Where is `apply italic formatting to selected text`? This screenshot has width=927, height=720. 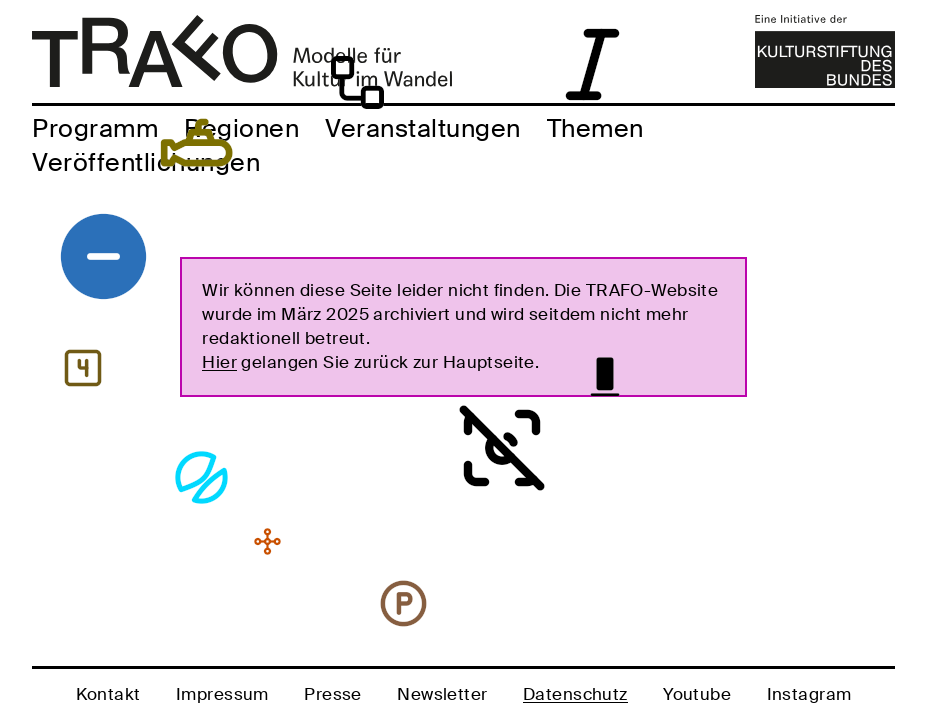 apply italic formatting to selected text is located at coordinates (592, 64).